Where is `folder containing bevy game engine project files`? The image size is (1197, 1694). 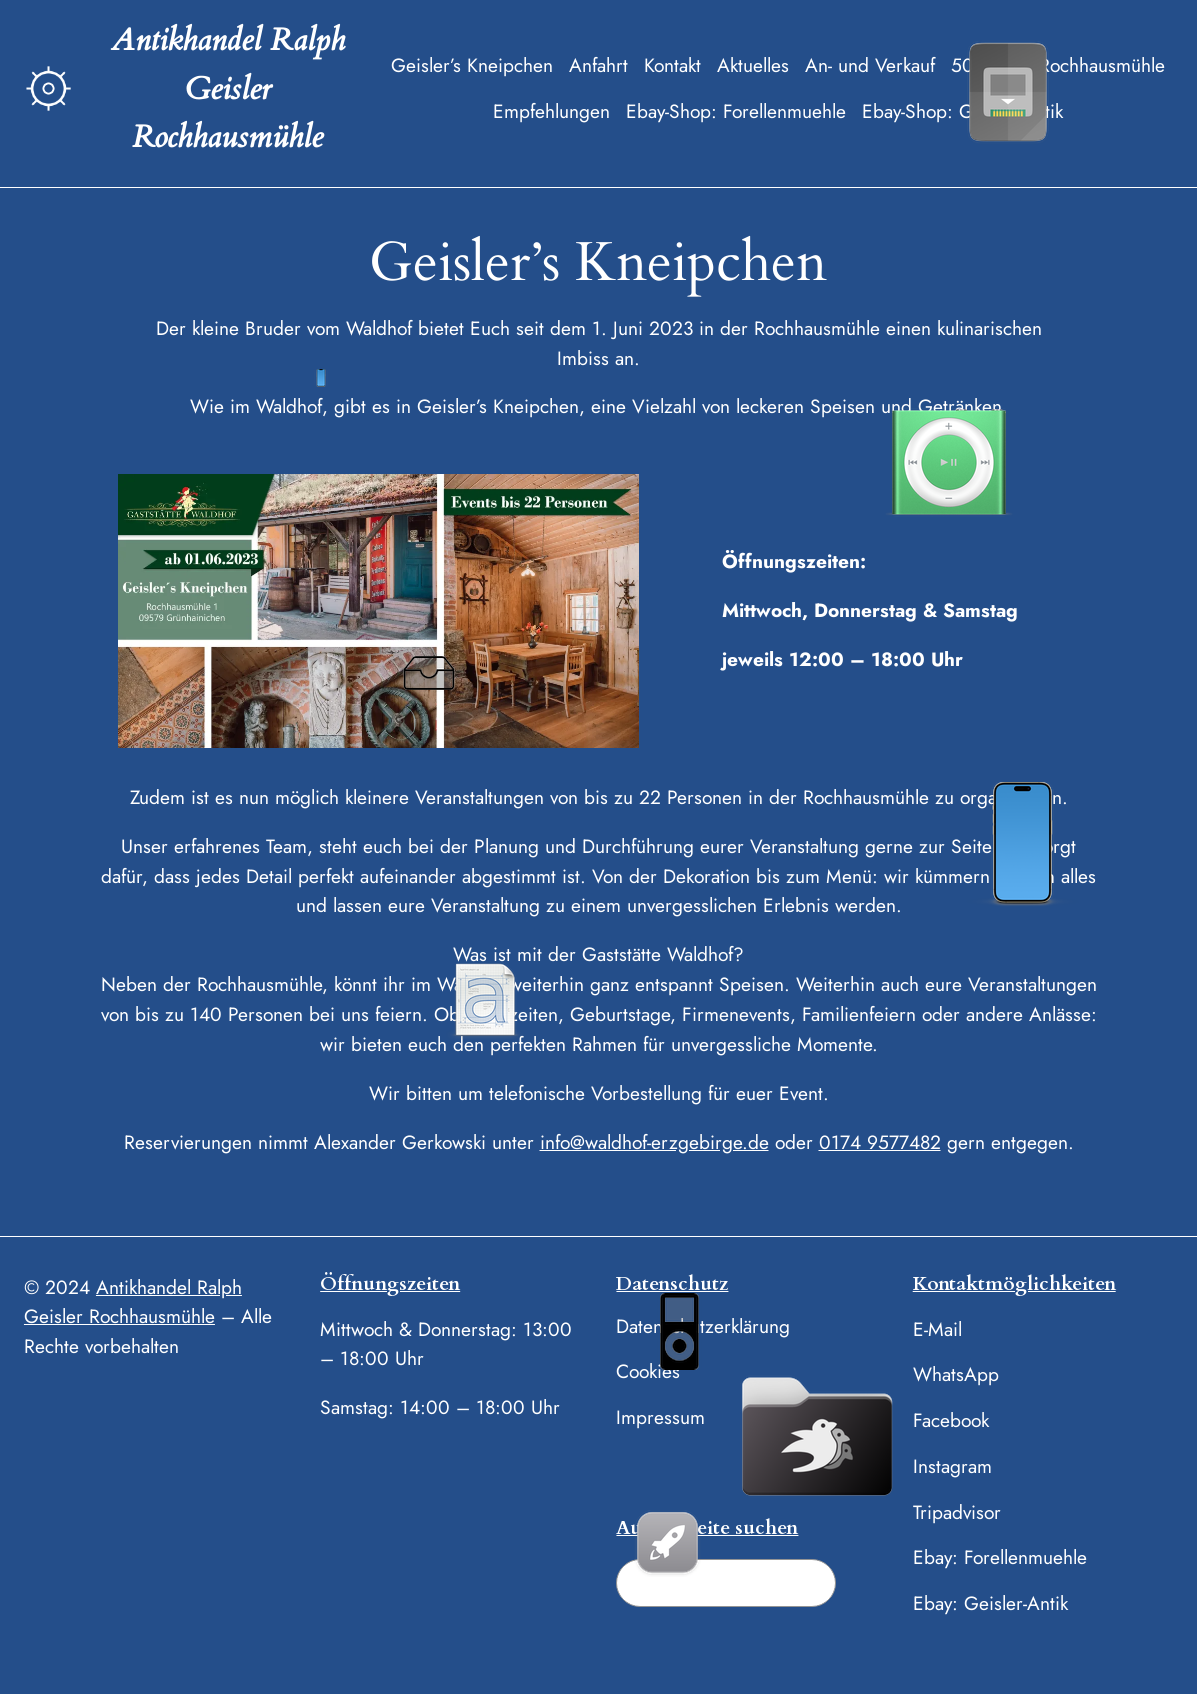 folder containing bevy game engine project files is located at coordinates (816, 1440).